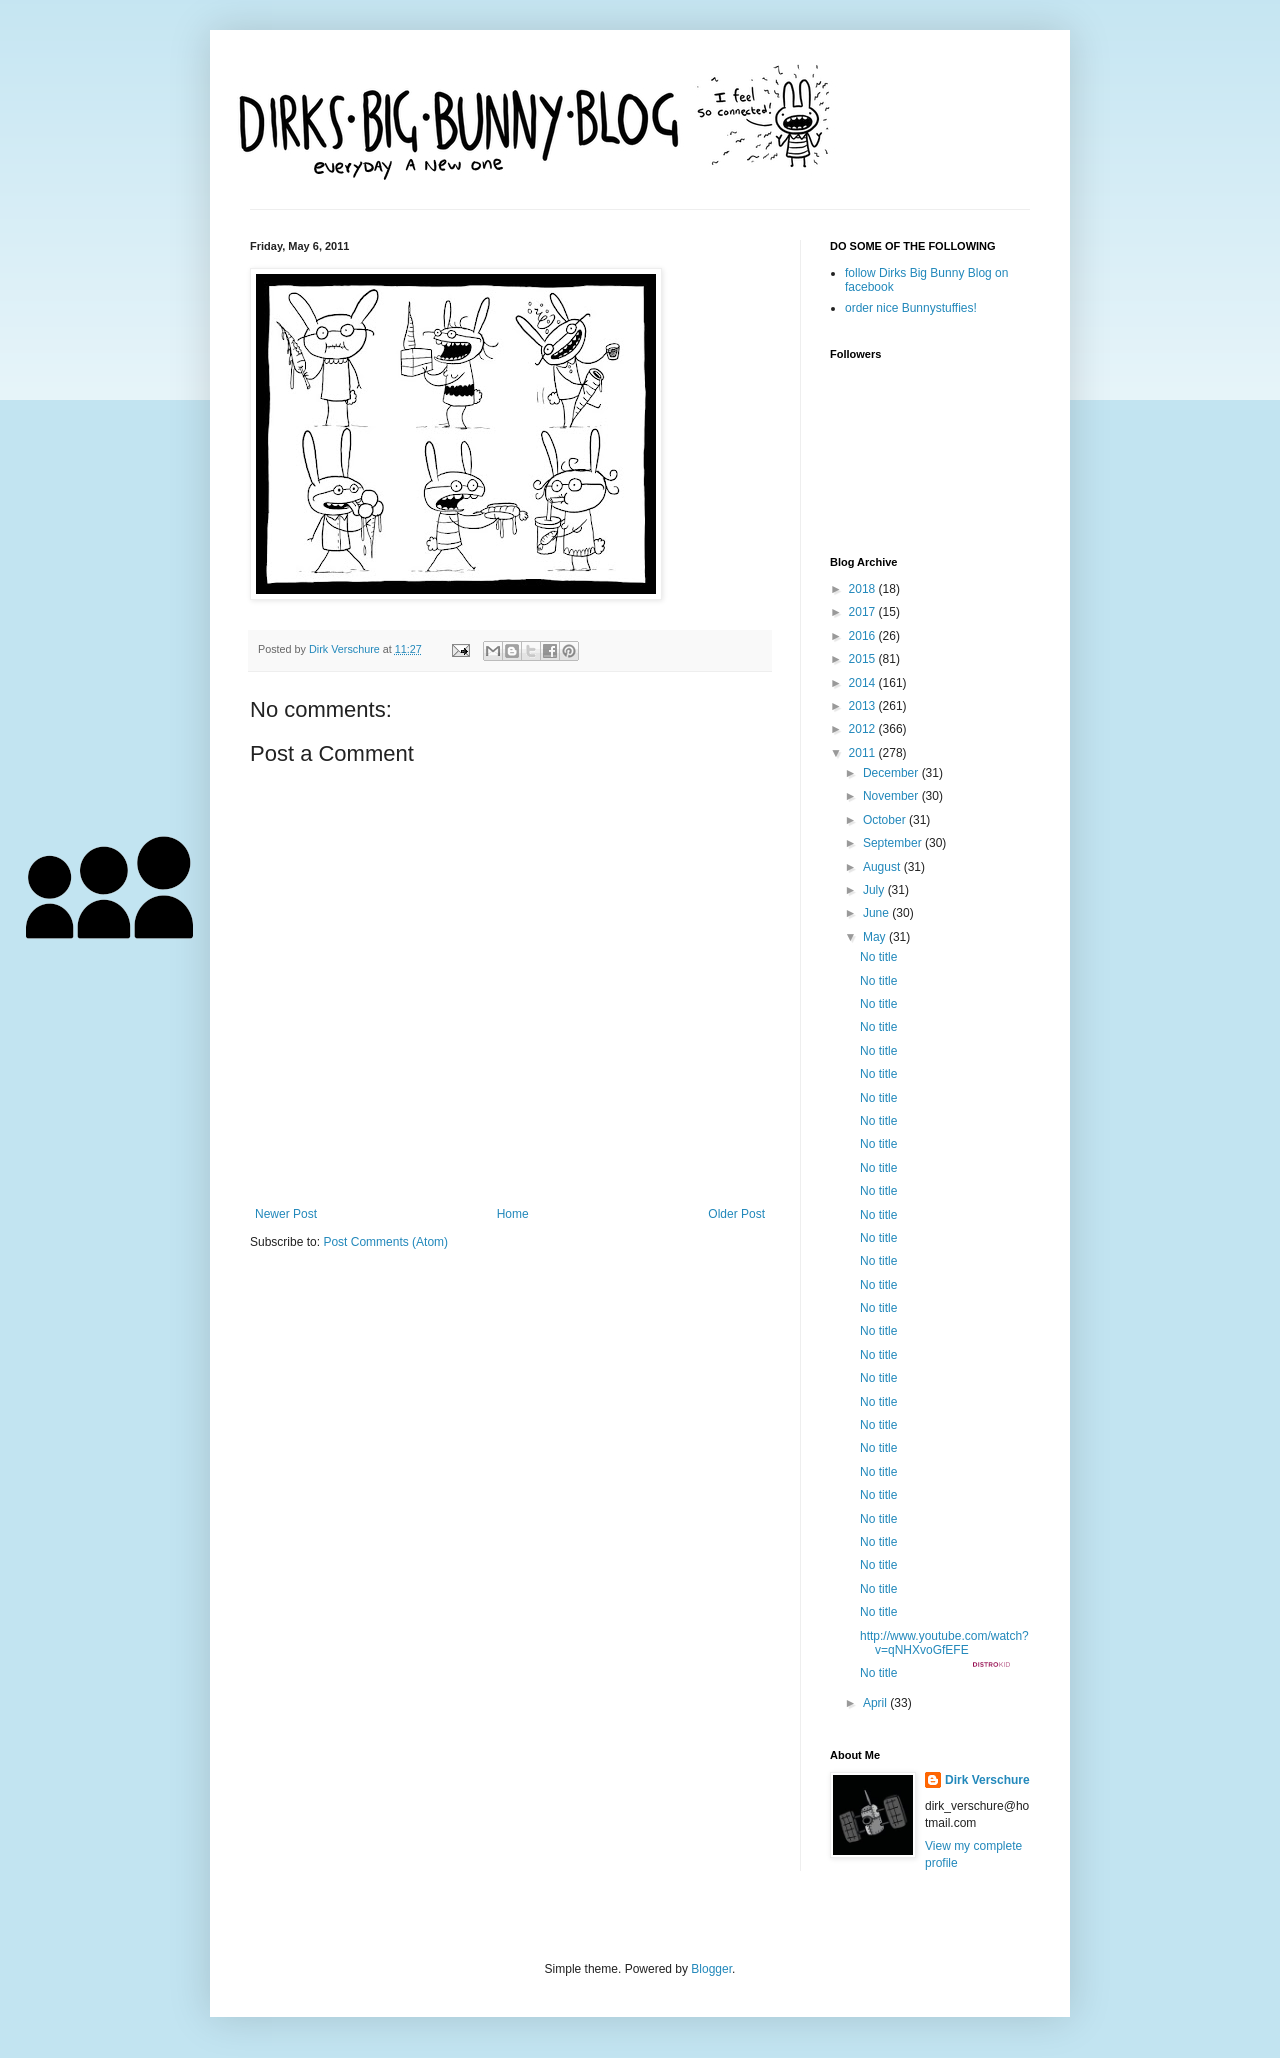  What do you see at coordinates (109, 887) in the screenshot?
I see `link to MySpace profile` at bounding box center [109, 887].